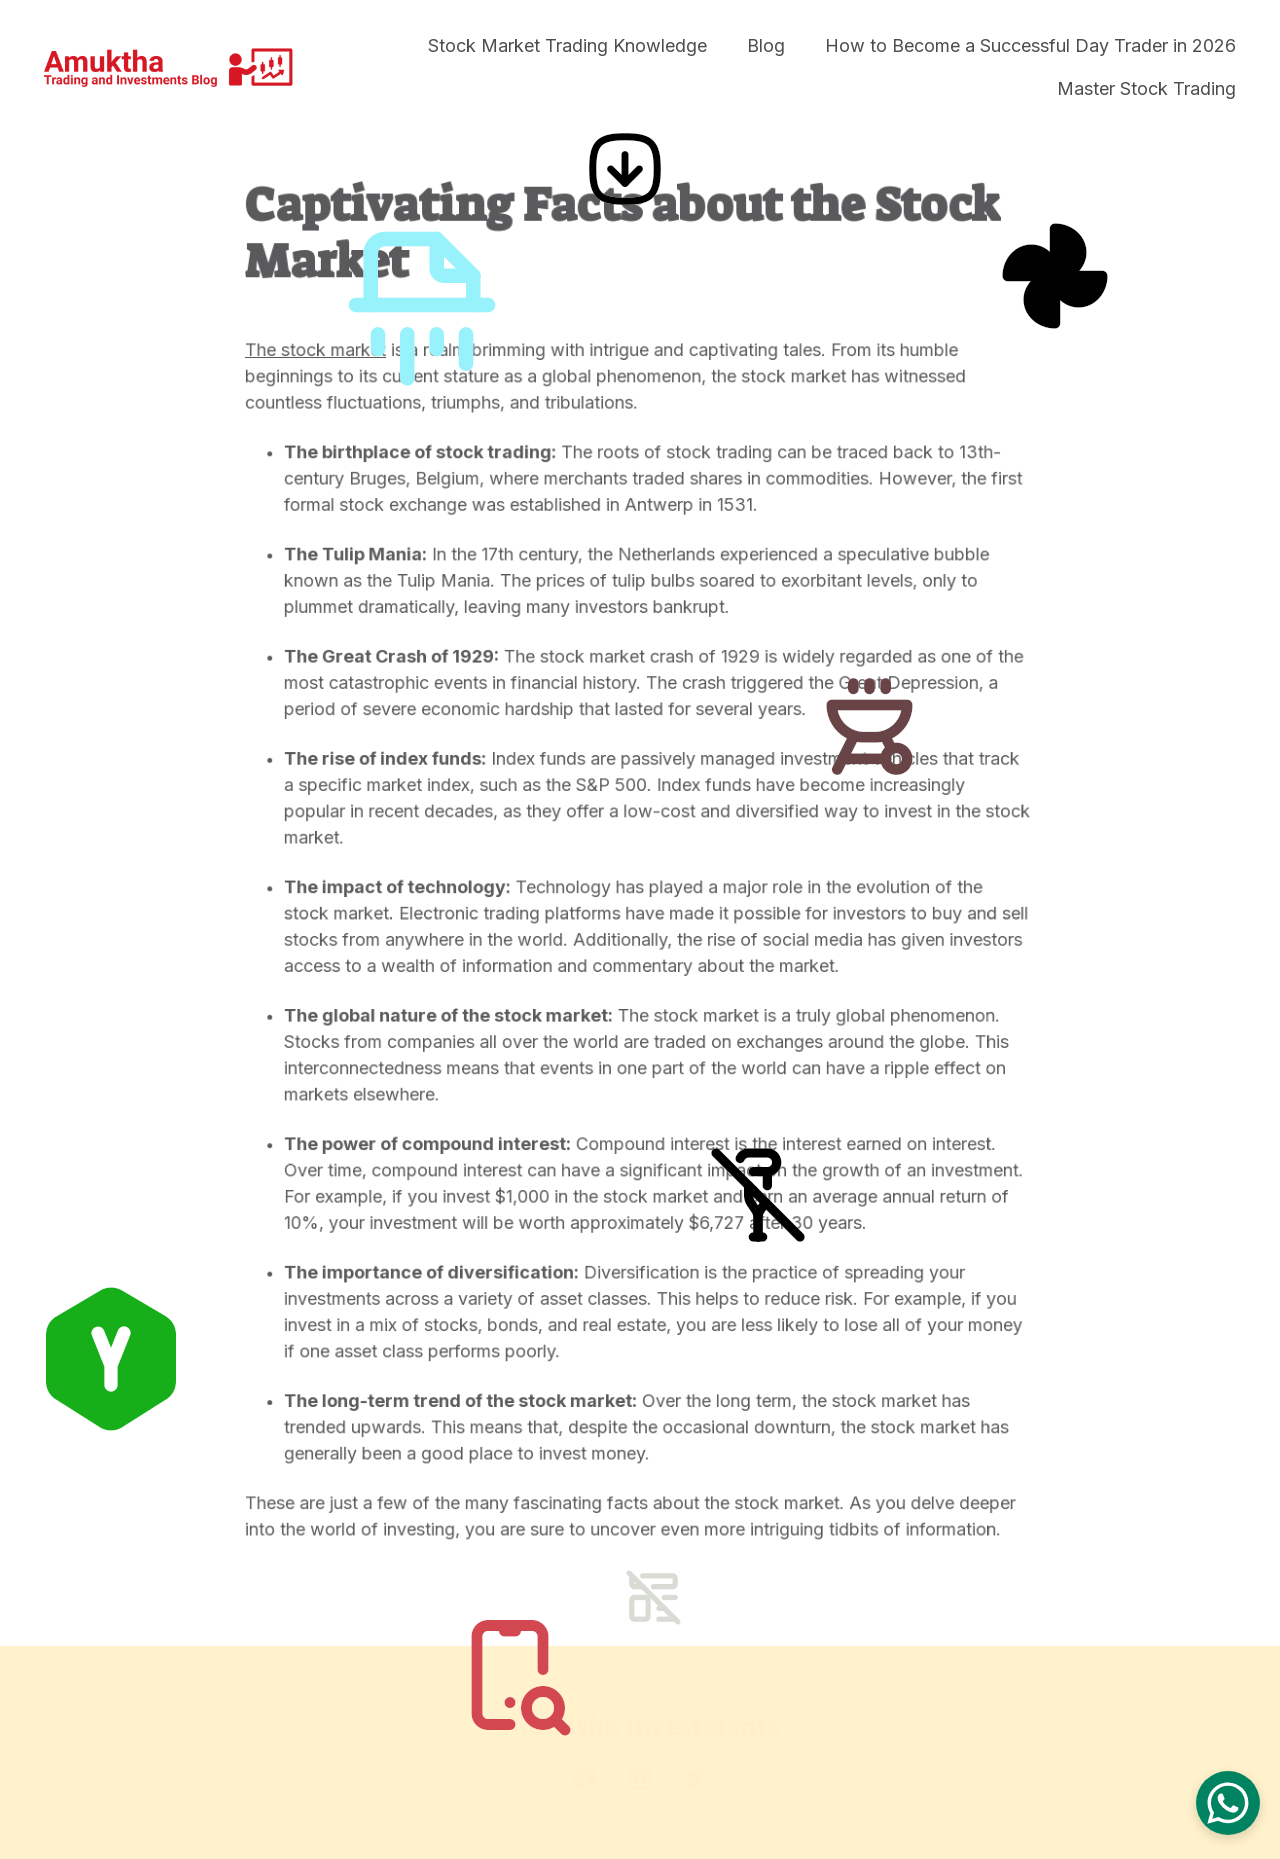 The image size is (1280, 1859). I want to click on access grill or barbecue settings, so click(869, 726).